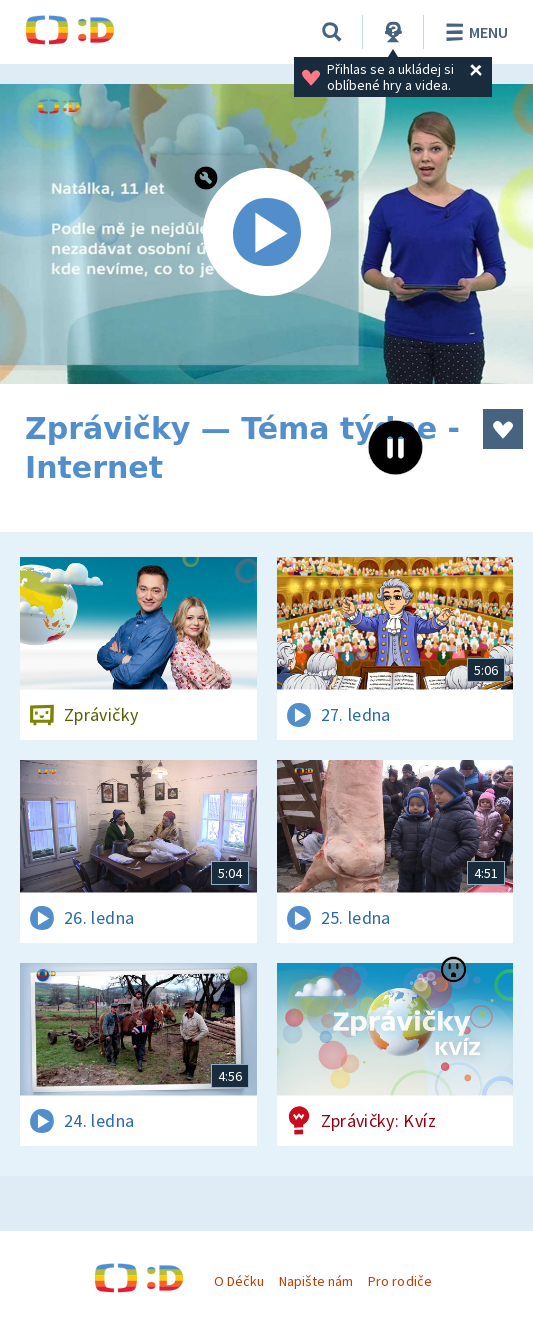  Describe the element at coordinates (395, 447) in the screenshot. I see `pause media playback` at that location.